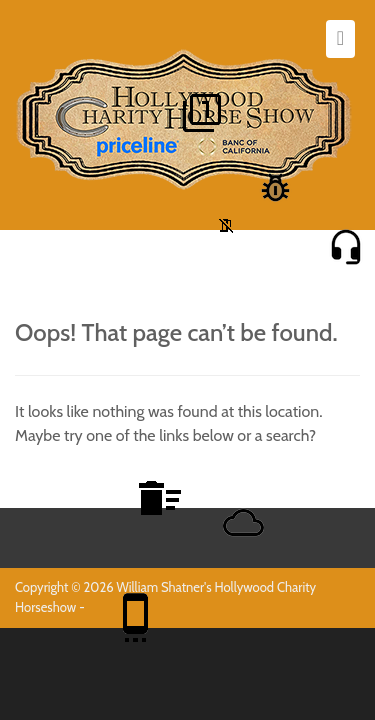 The image size is (375, 720). Describe the element at coordinates (135, 617) in the screenshot. I see `access mobile device settings` at that location.